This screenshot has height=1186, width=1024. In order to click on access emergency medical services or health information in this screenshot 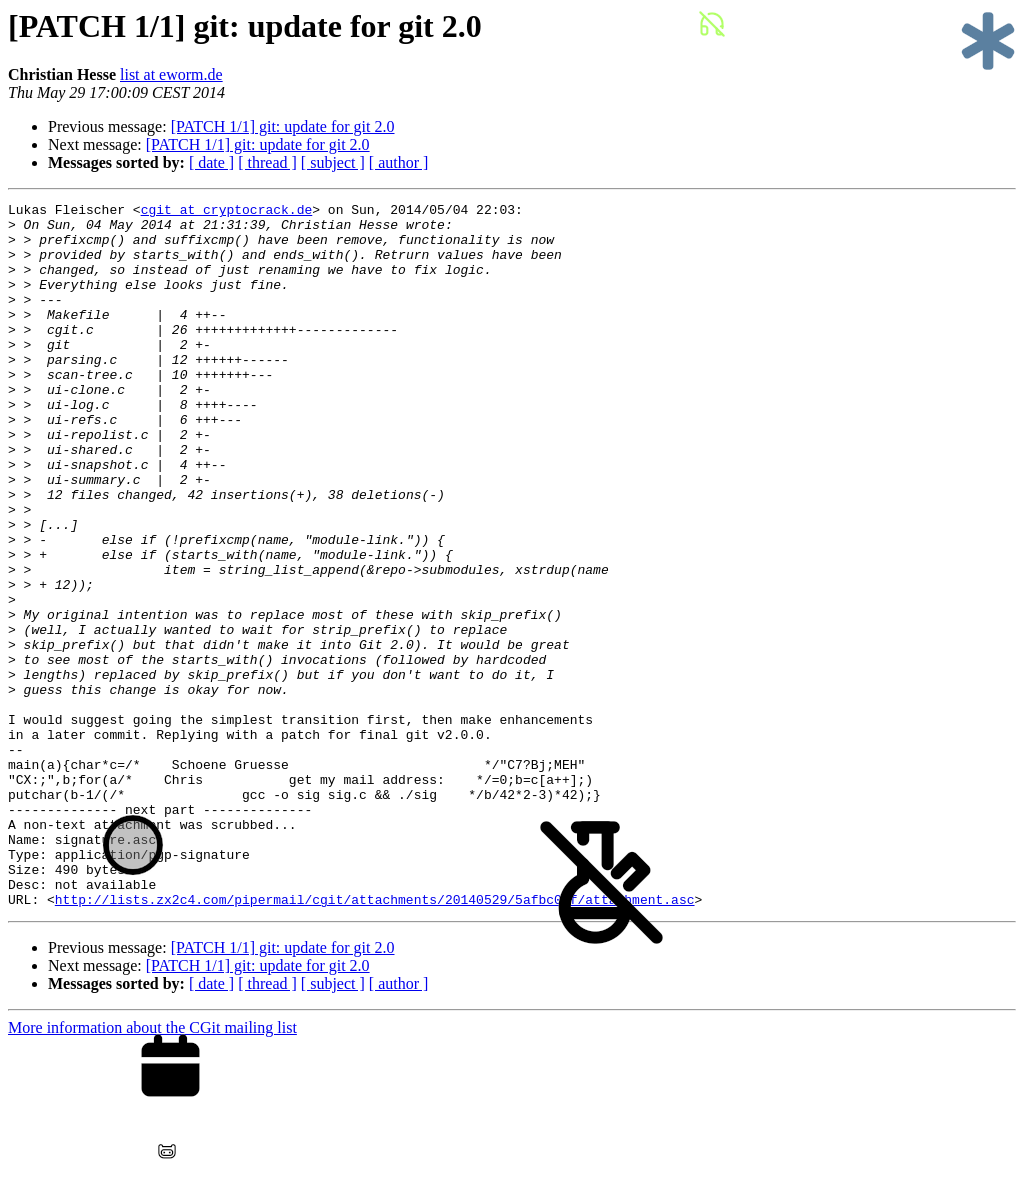, I will do `click(988, 41)`.